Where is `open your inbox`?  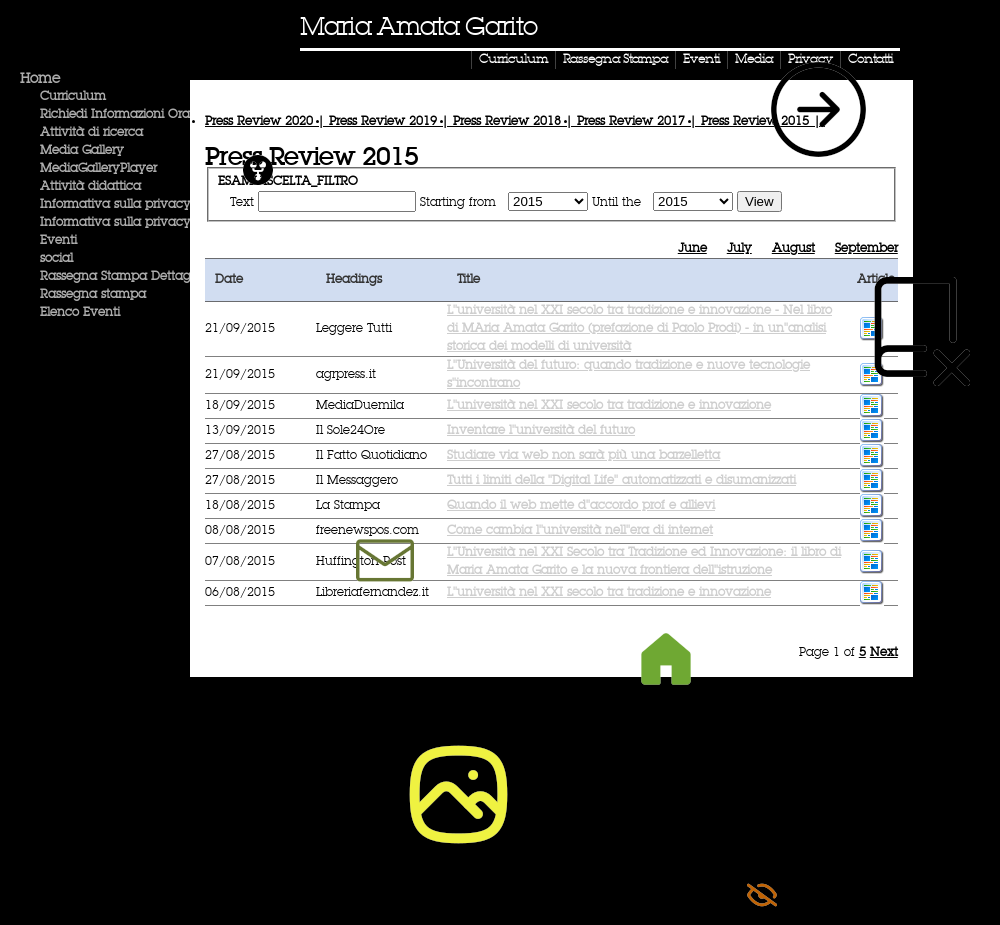 open your inbox is located at coordinates (385, 561).